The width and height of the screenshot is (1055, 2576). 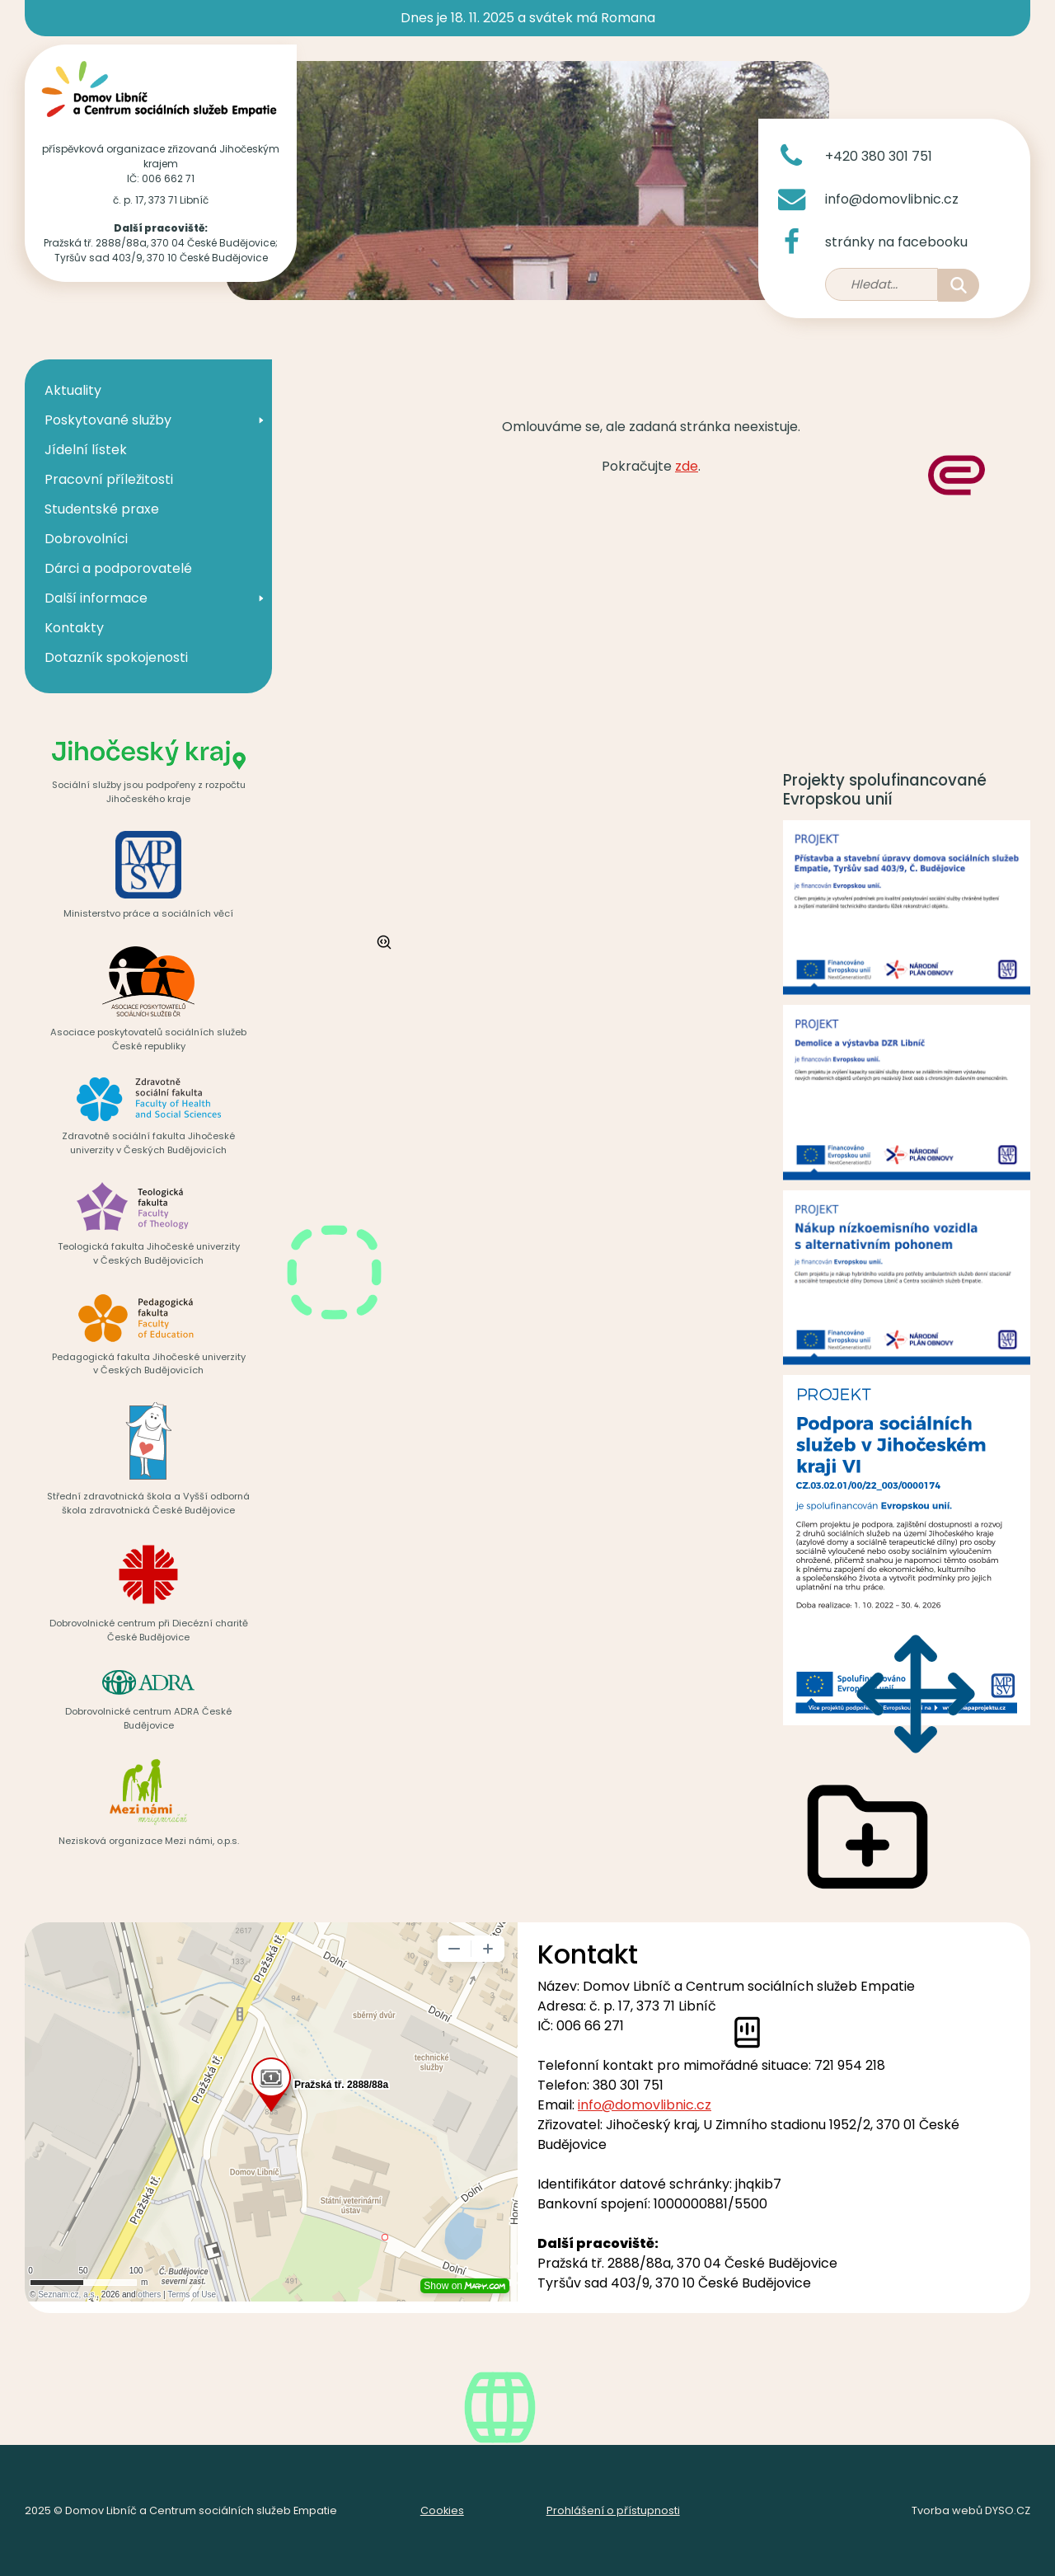 I want to click on attach a file to your message, so click(x=956, y=475).